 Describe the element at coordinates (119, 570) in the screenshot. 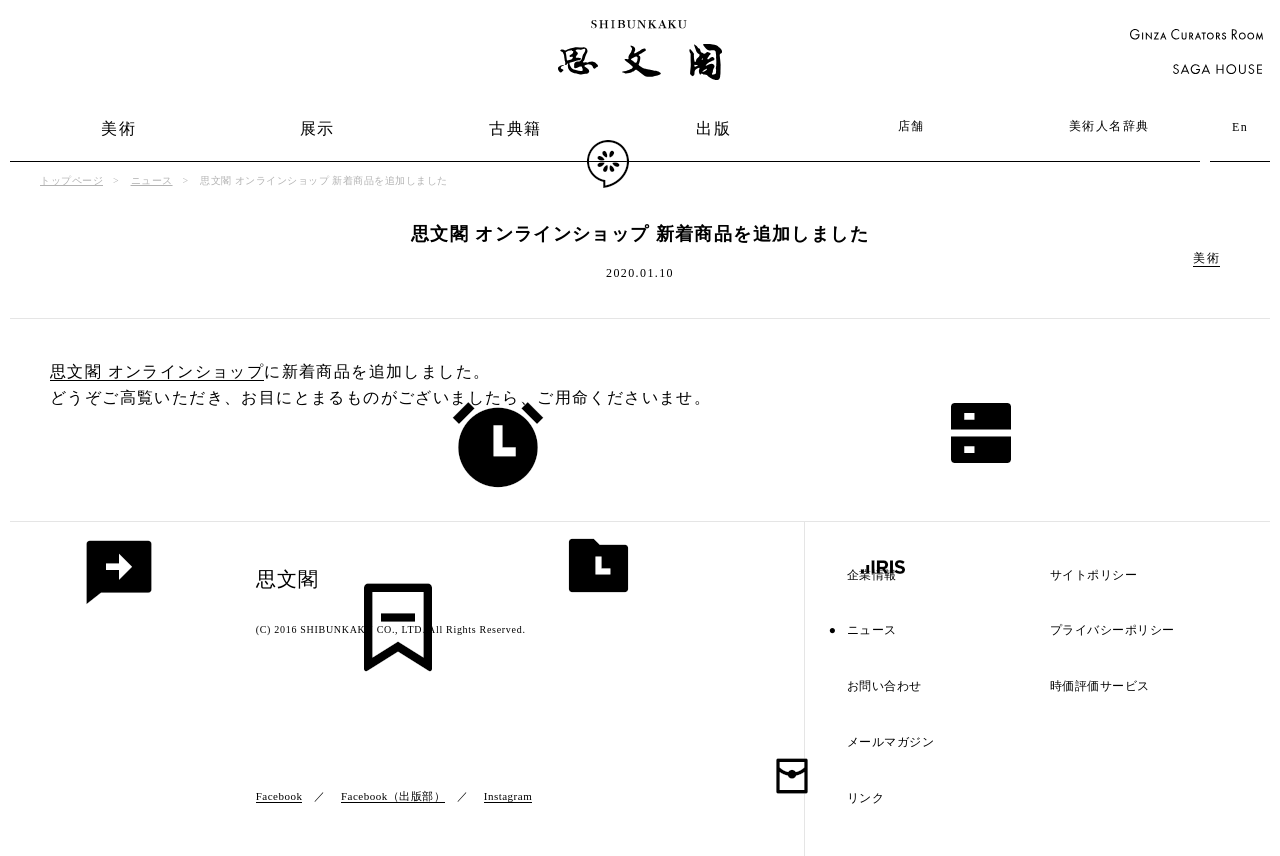

I see `forward a chat message` at that location.